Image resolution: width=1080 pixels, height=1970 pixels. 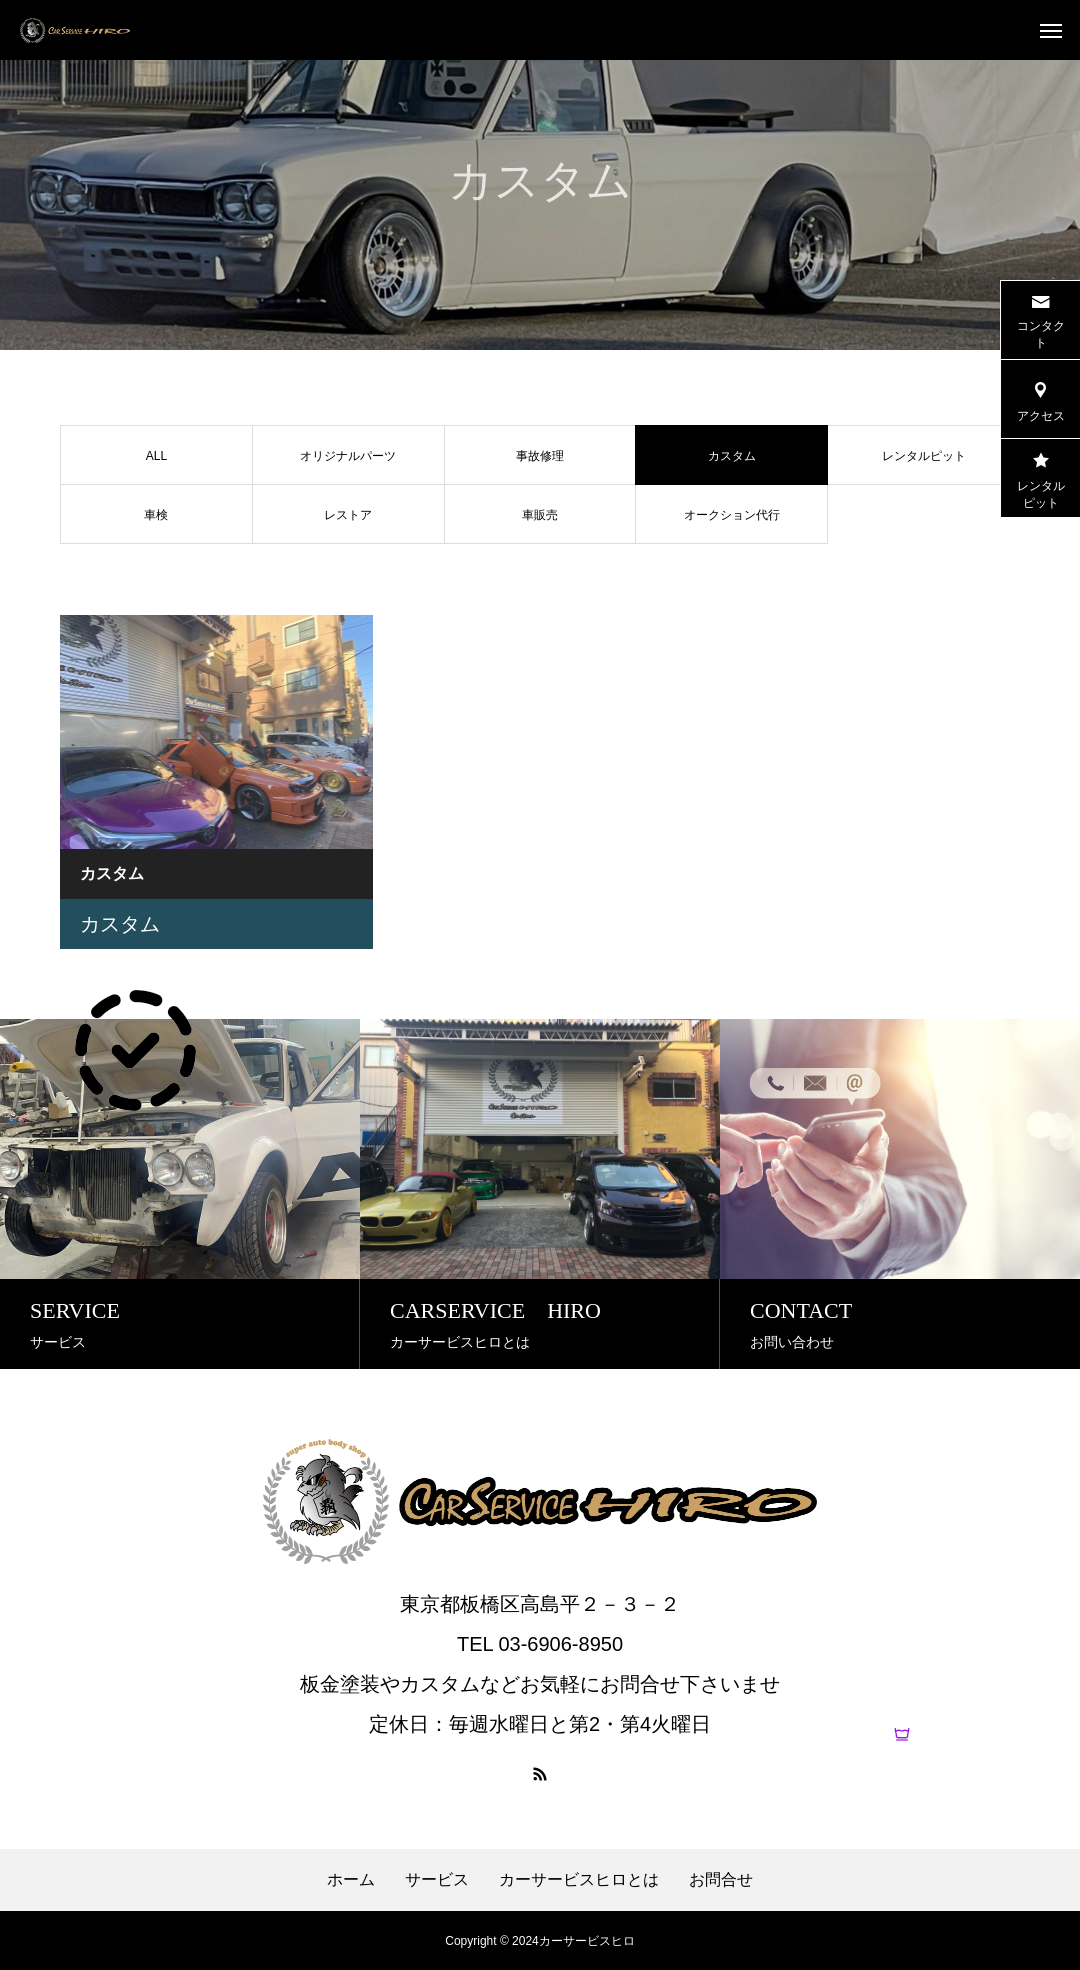 I want to click on indicates machine washable with gentle press cycle, so click(x=902, y=1734).